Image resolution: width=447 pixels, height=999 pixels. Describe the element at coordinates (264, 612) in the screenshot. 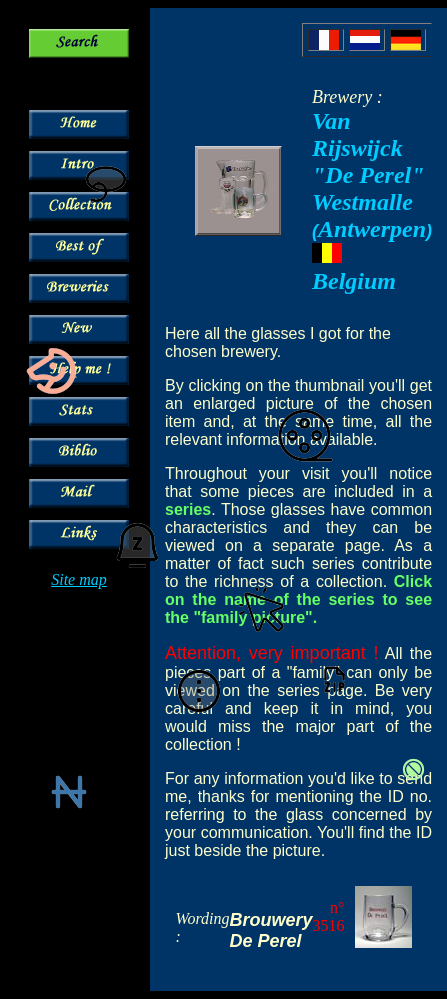

I see `click or tap to interact` at that location.